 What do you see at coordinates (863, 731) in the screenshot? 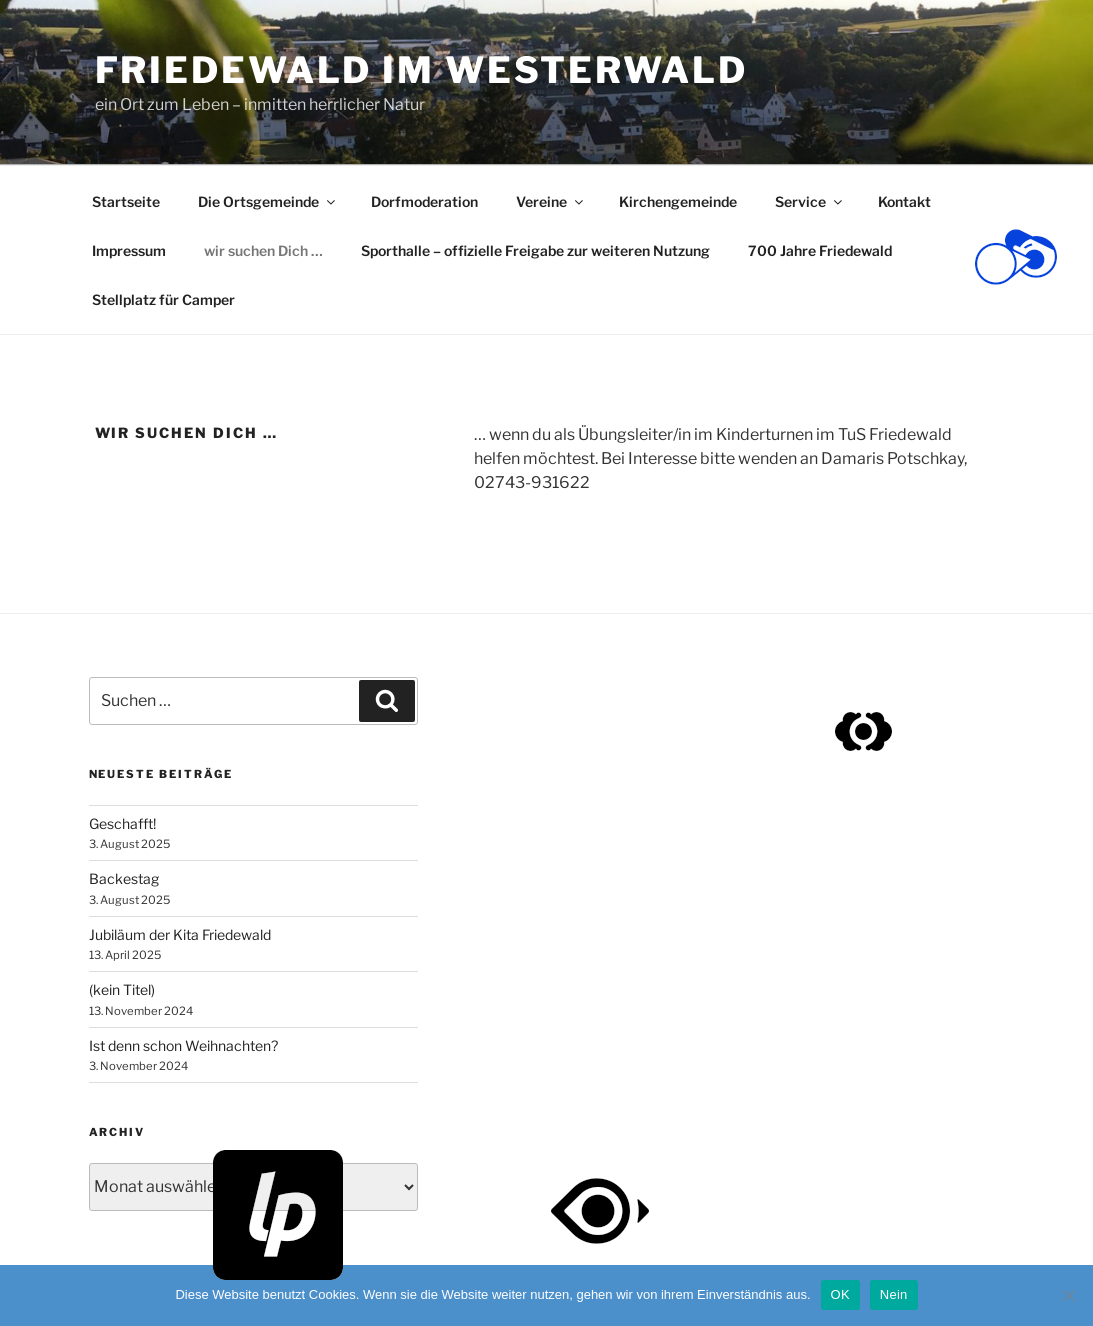
I see `cloudcannon logo` at bounding box center [863, 731].